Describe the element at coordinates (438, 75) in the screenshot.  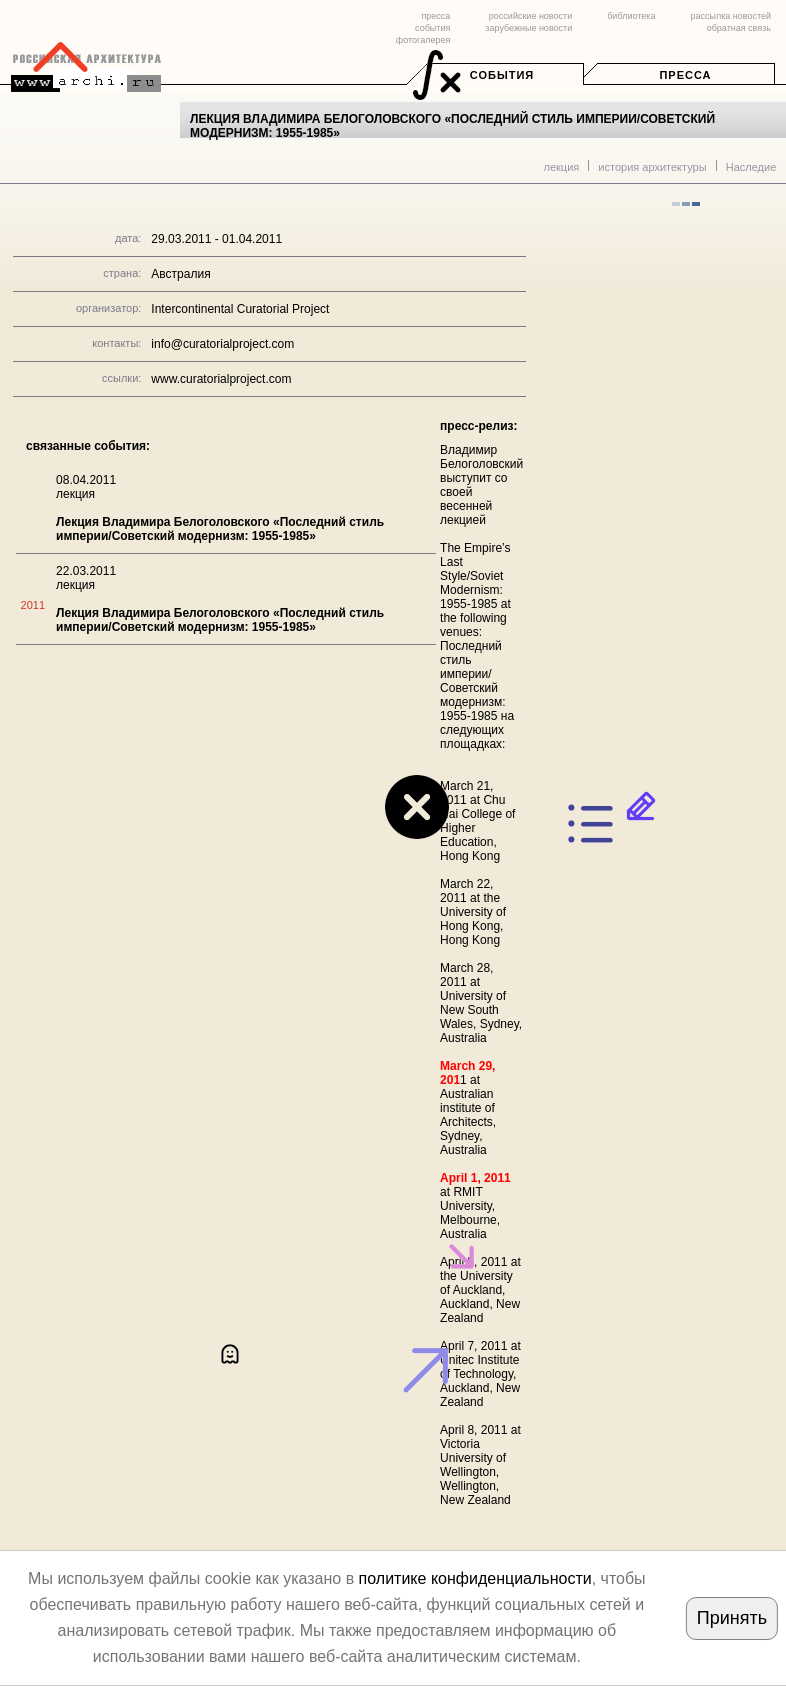
I see `remove or clear an integral calculation` at that location.